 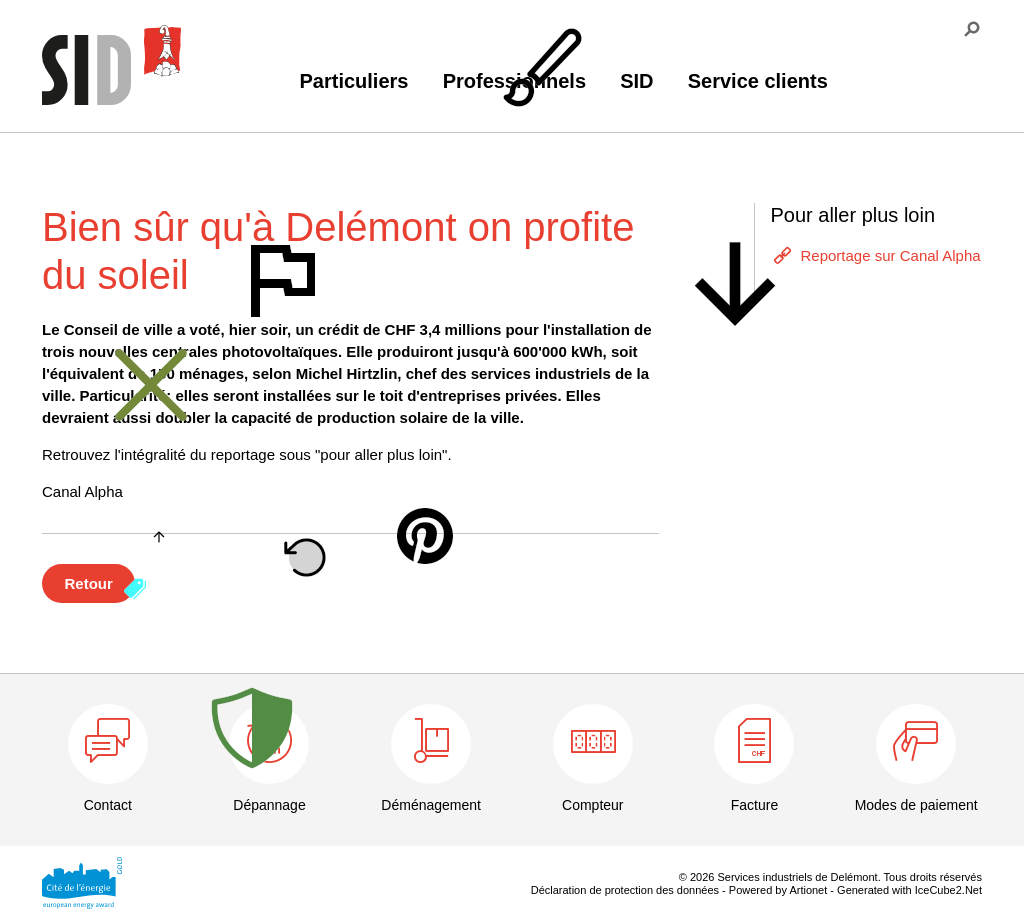 I want to click on view or manage tags, so click(x=135, y=589).